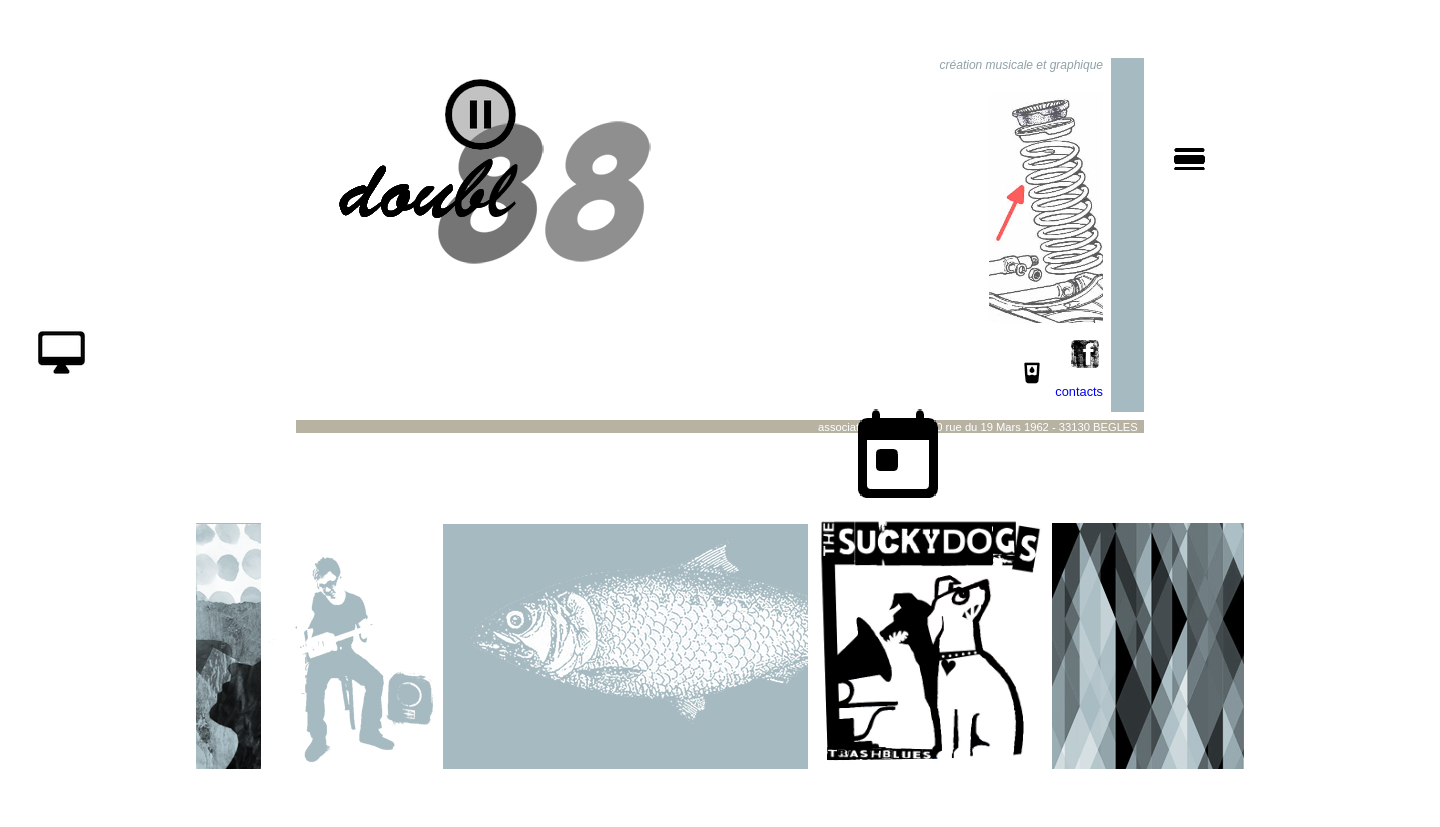  I want to click on switch to daily calendar view, so click(1189, 158).